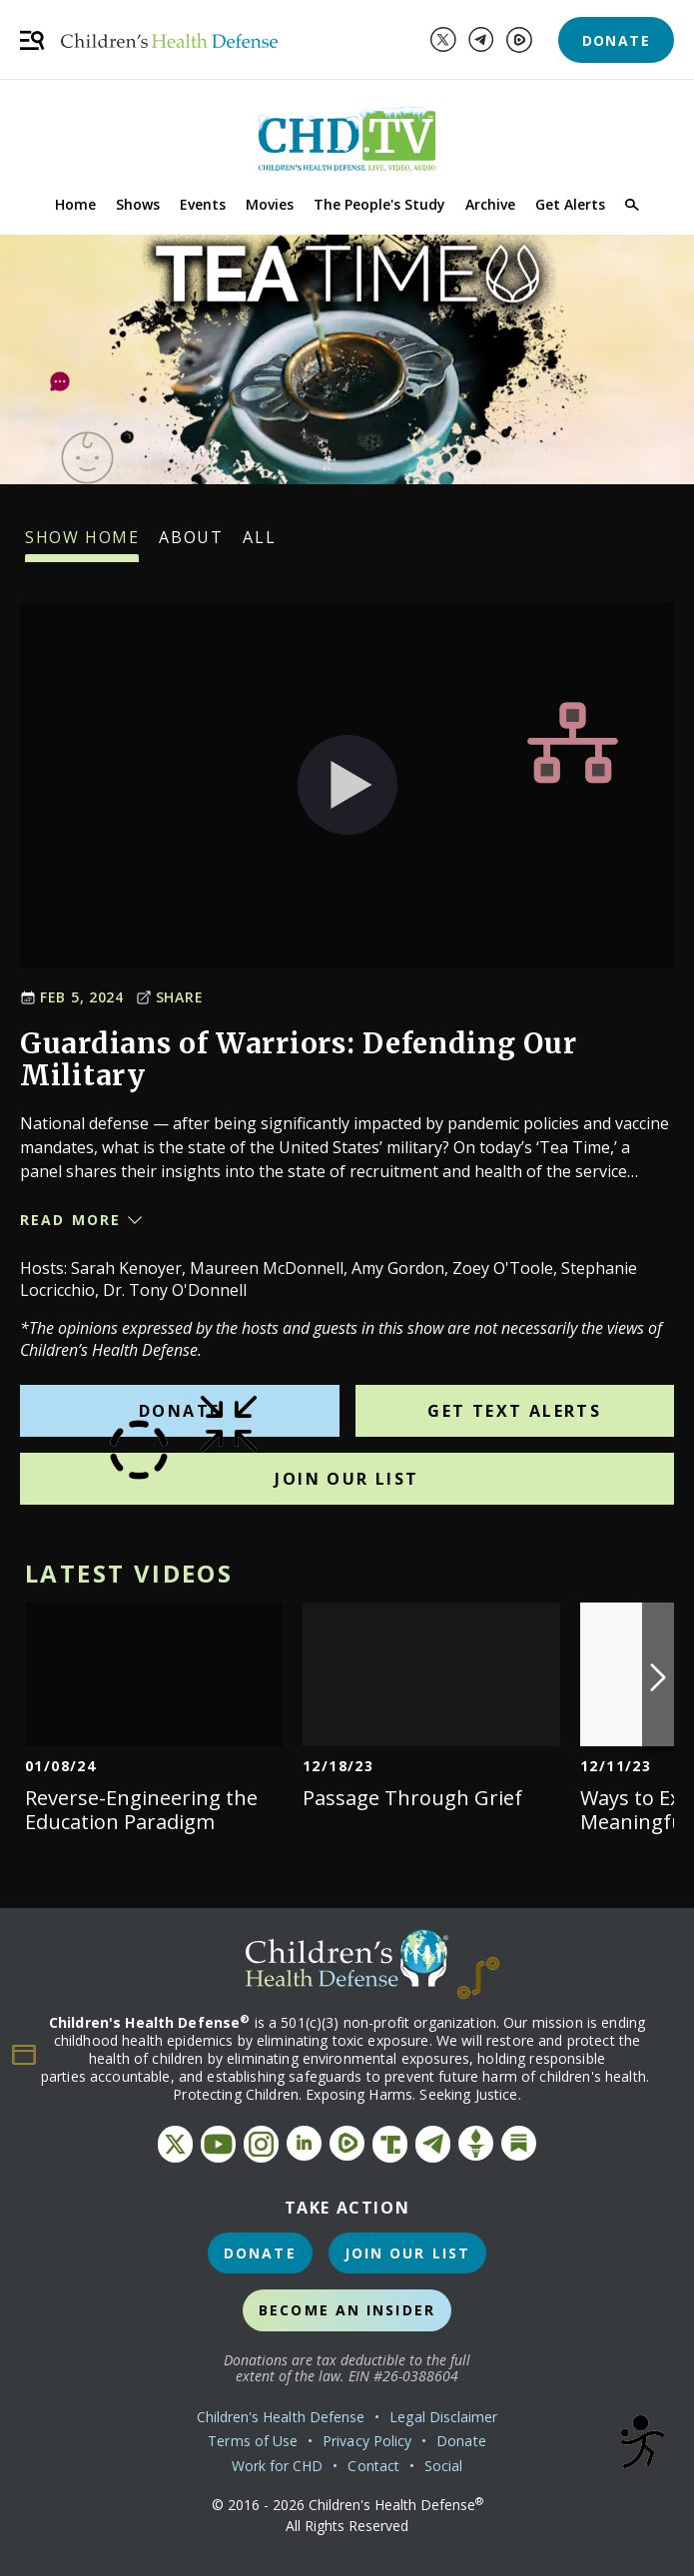 The image size is (694, 2576). Describe the element at coordinates (87, 457) in the screenshot. I see `access parenting or baby-related features` at that location.